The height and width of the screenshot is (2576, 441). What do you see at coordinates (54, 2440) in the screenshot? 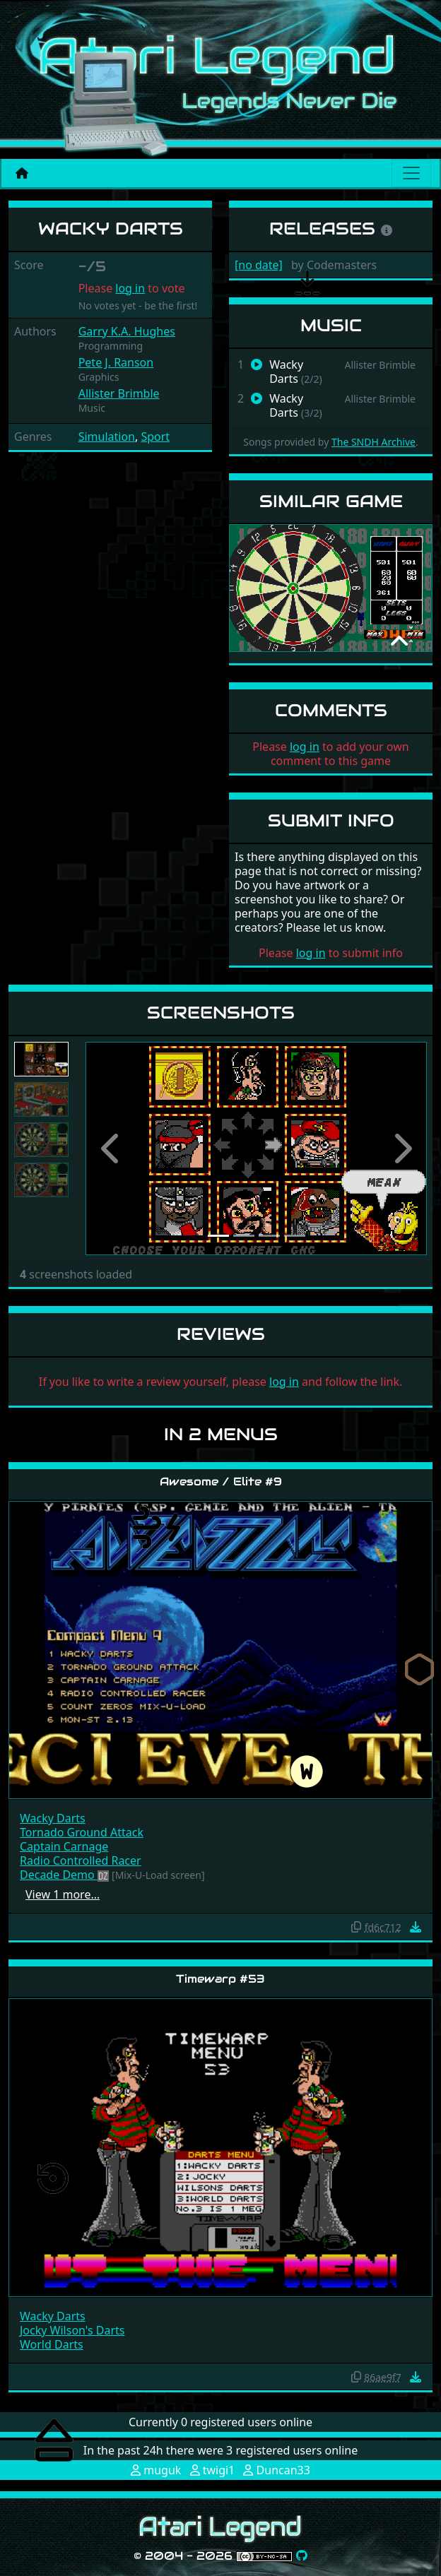
I see `eject media or disc from player` at bounding box center [54, 2440].